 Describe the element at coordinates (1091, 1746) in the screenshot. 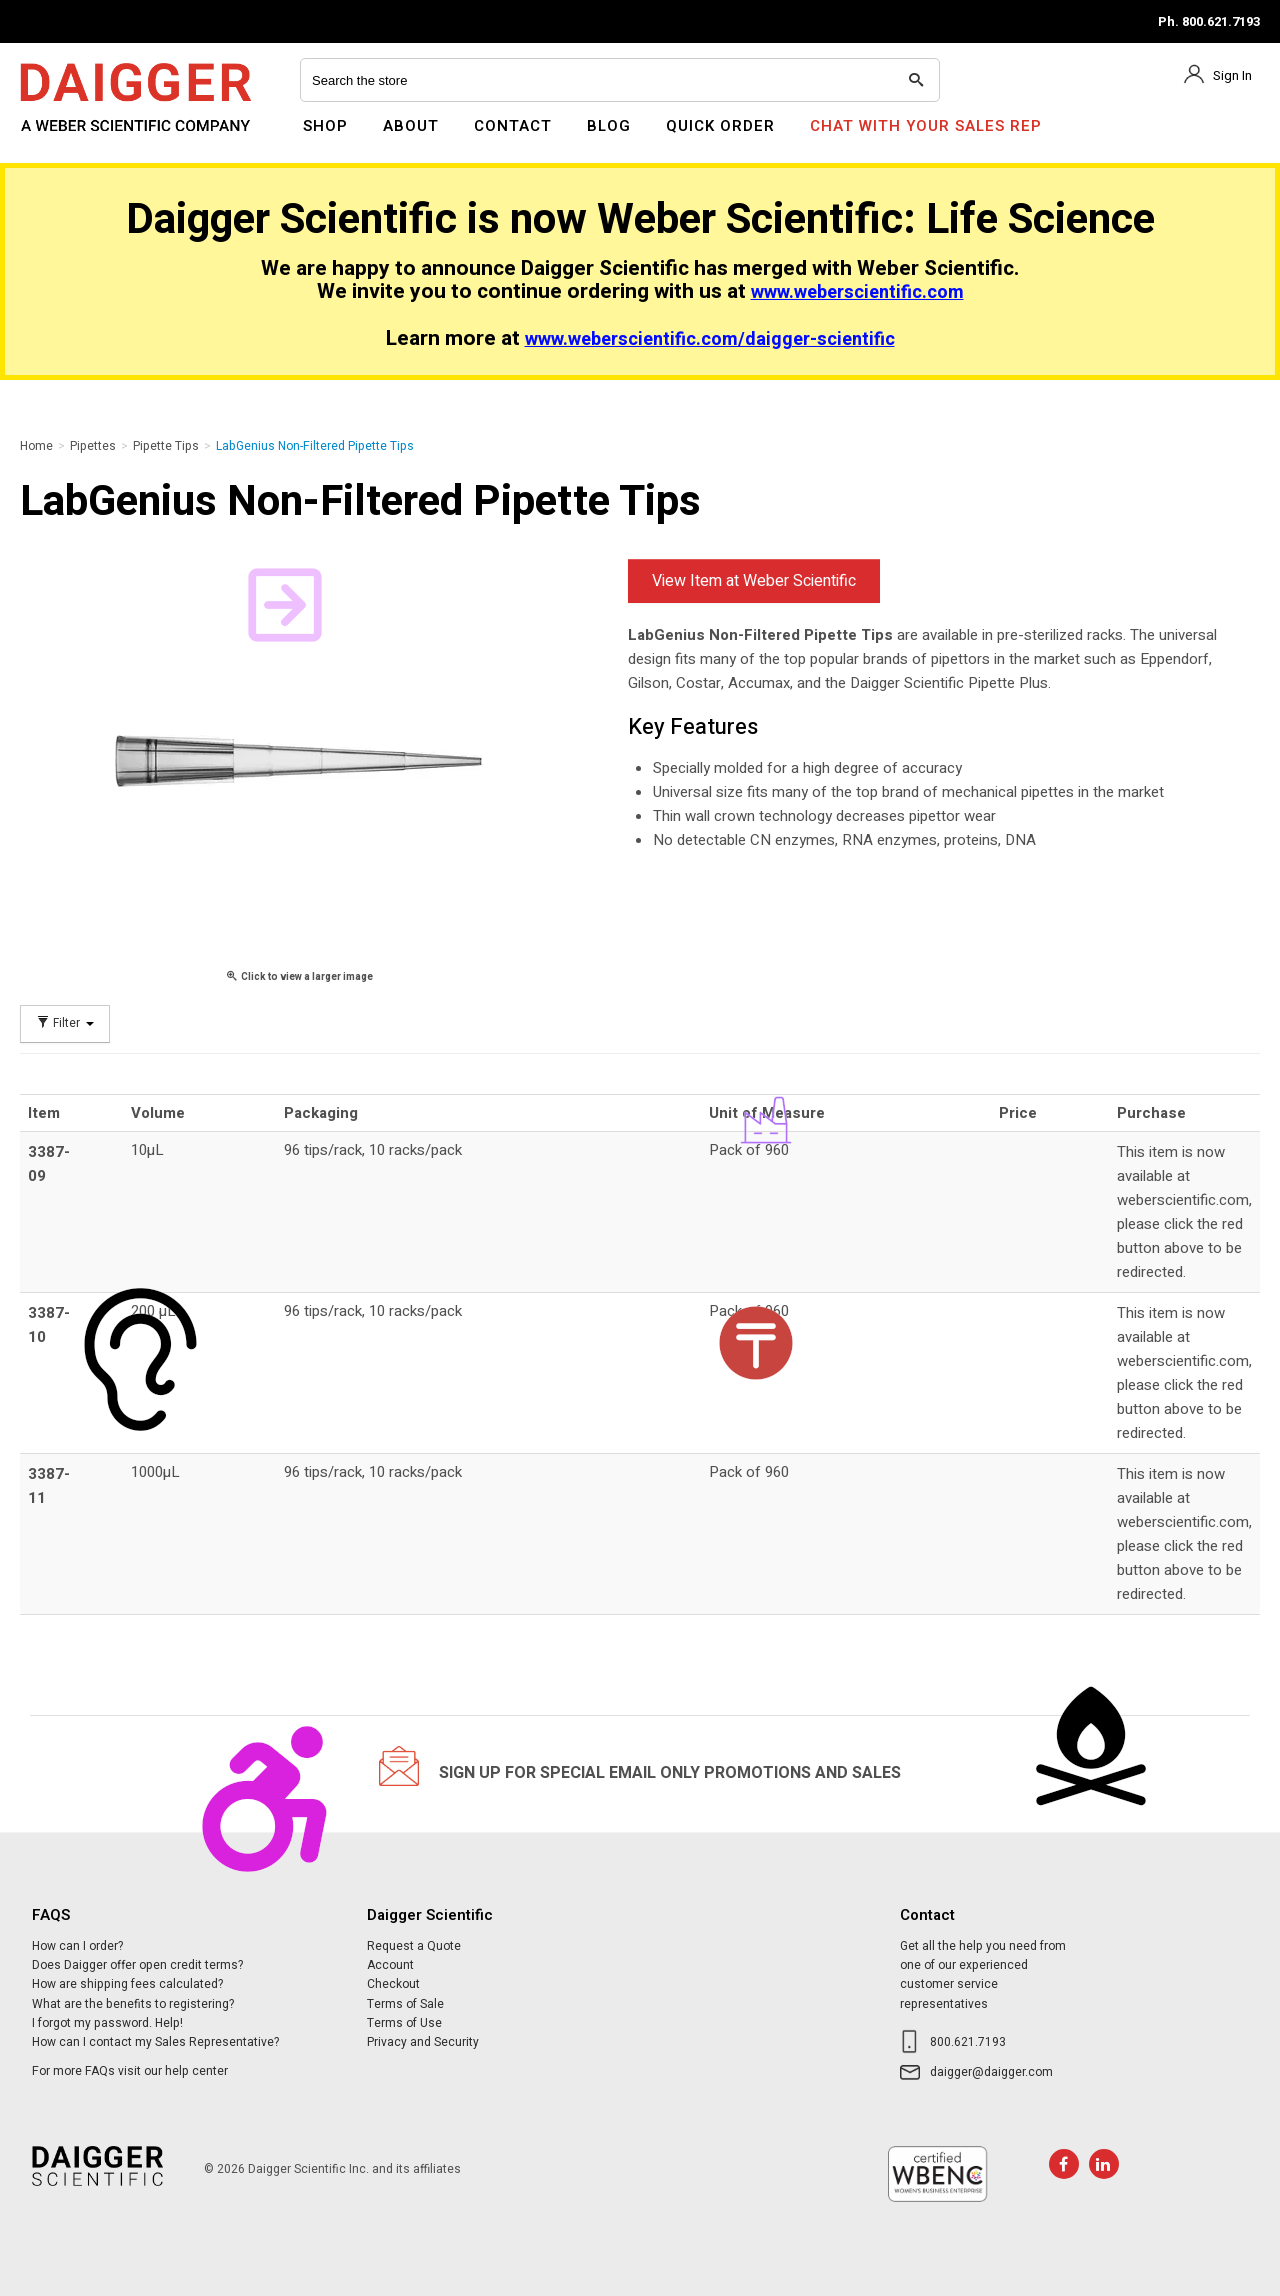

I see `access outdoor or camping-related features` at that location.